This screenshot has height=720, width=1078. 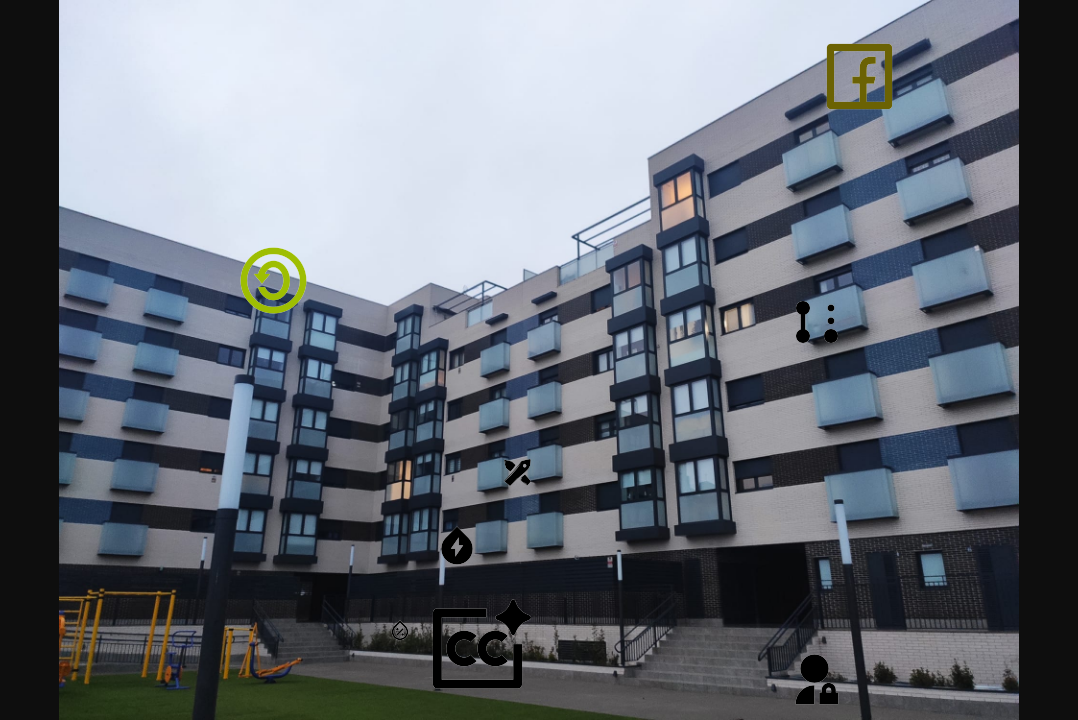 What do you see at coordinates (817, 322) in the screenshot?
I see `indicates a draft pull request in a git repository` at bounding box center [817, 322].